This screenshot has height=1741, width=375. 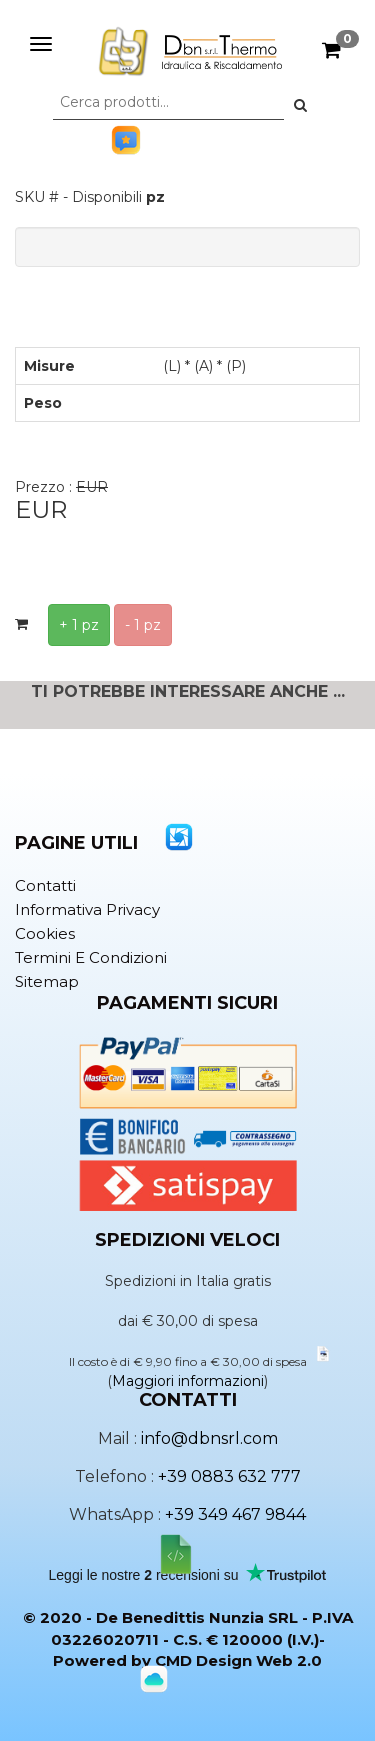 What do you see at coordinates (126, 140) in the screenshot?
I see `open flare messaging app` at bounding box center [126, 140].